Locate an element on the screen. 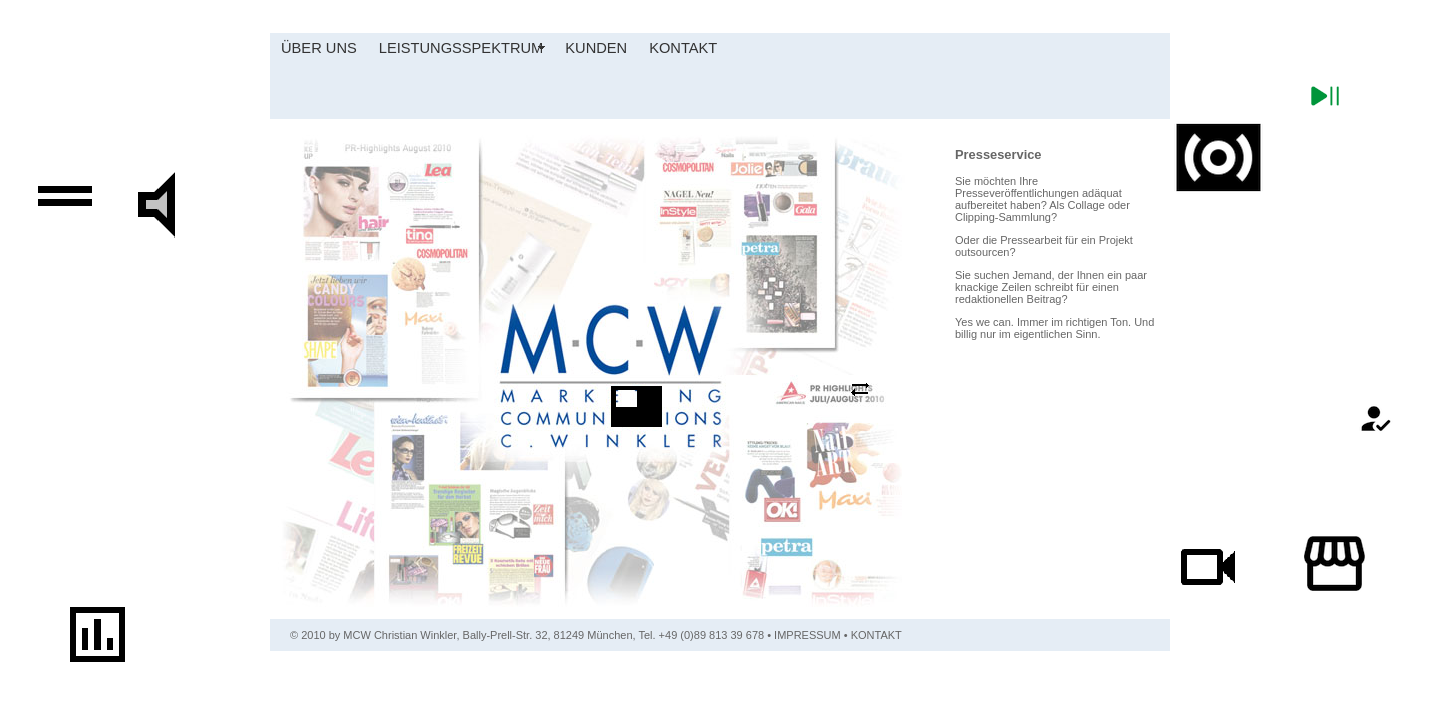  access the marketplace or shop is located at coordinates (1334, 563).